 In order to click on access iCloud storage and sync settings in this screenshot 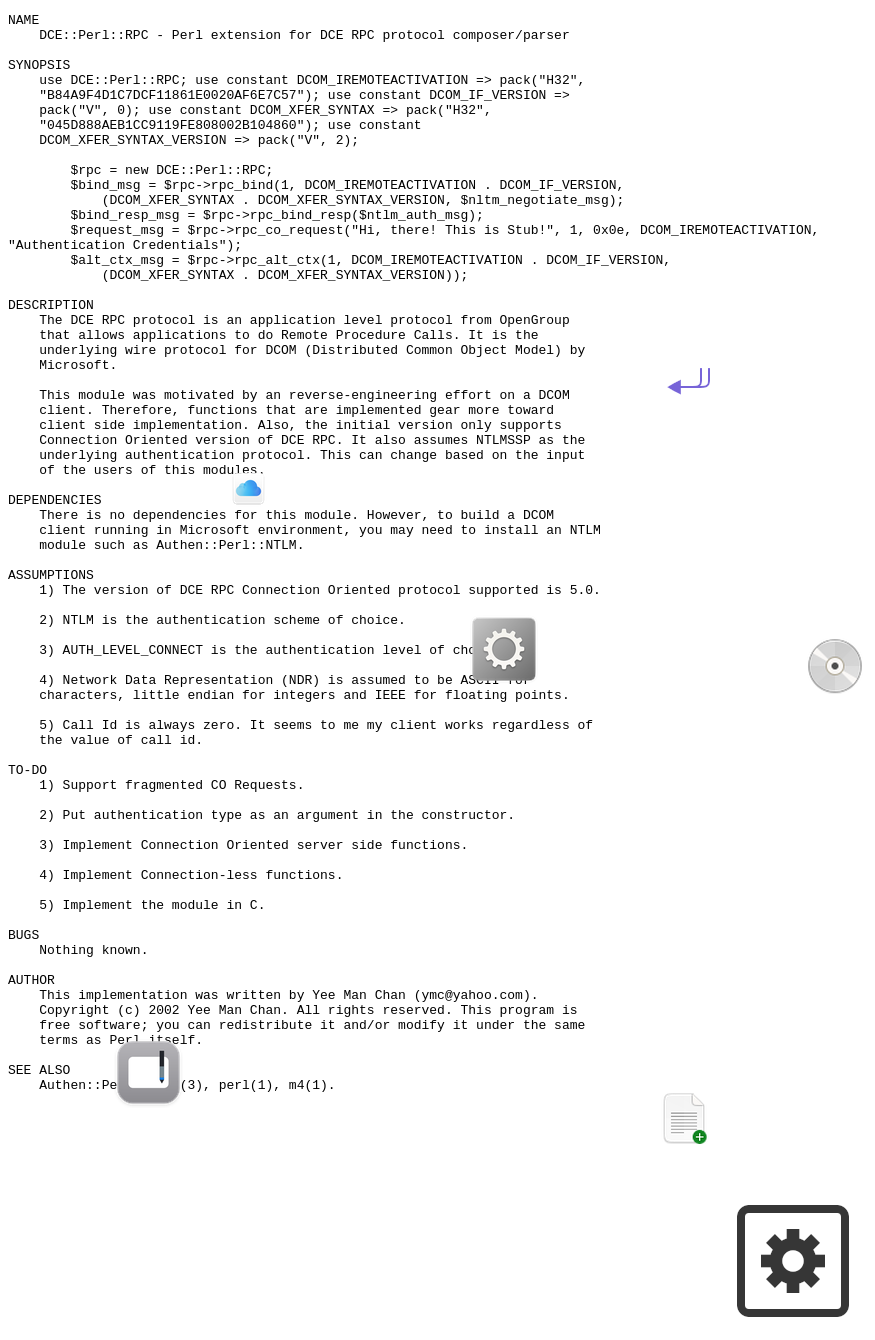, I will do `click(248, 488)`.